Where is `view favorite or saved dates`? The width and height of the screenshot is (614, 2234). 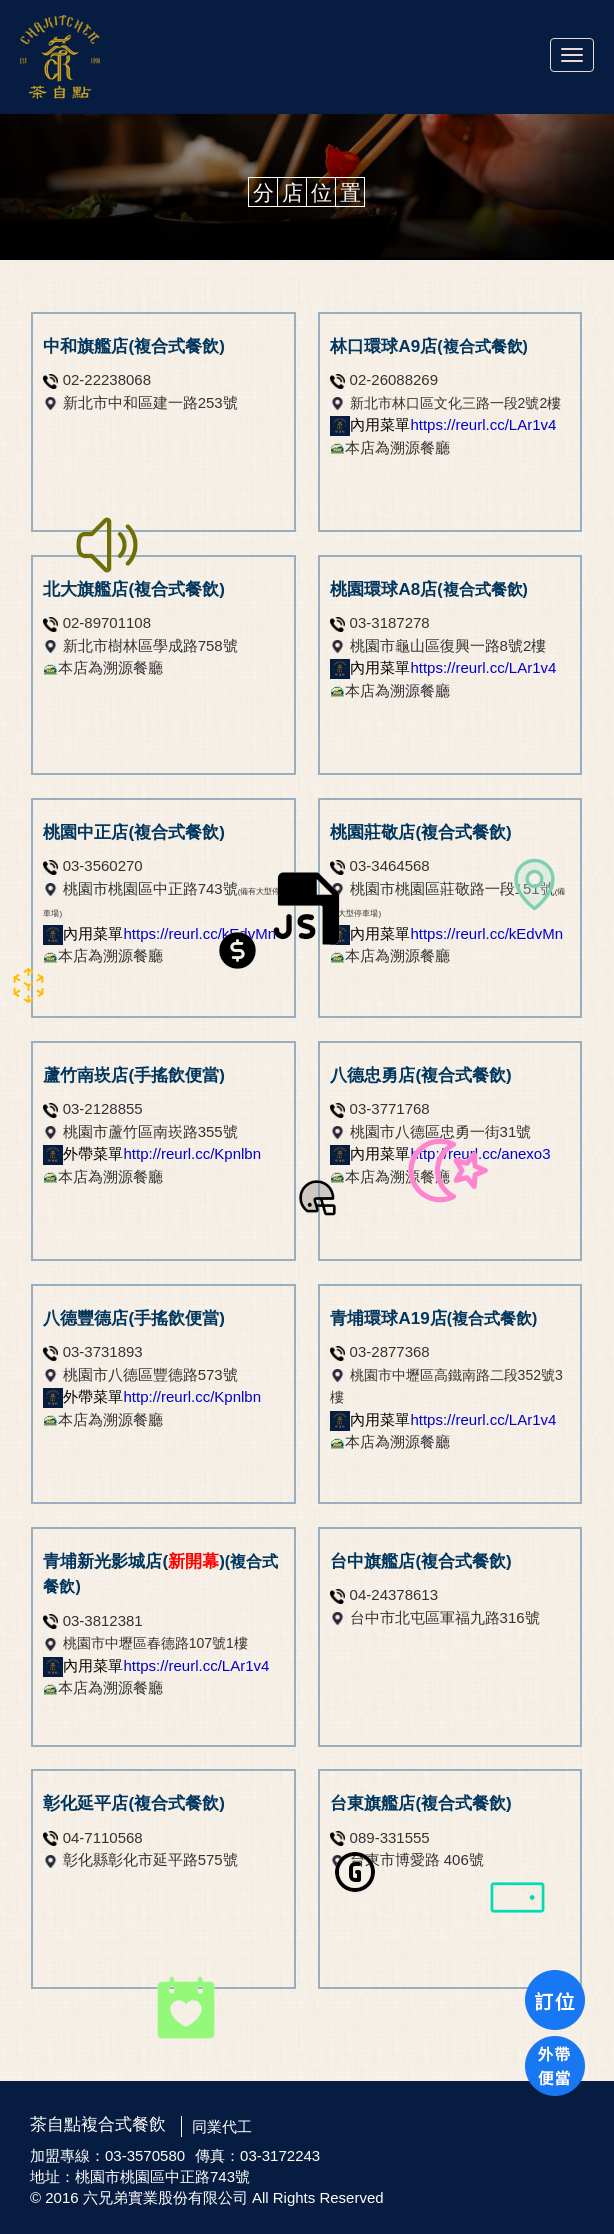 view favorite or saved dates is located at coordinates (186, 2010).